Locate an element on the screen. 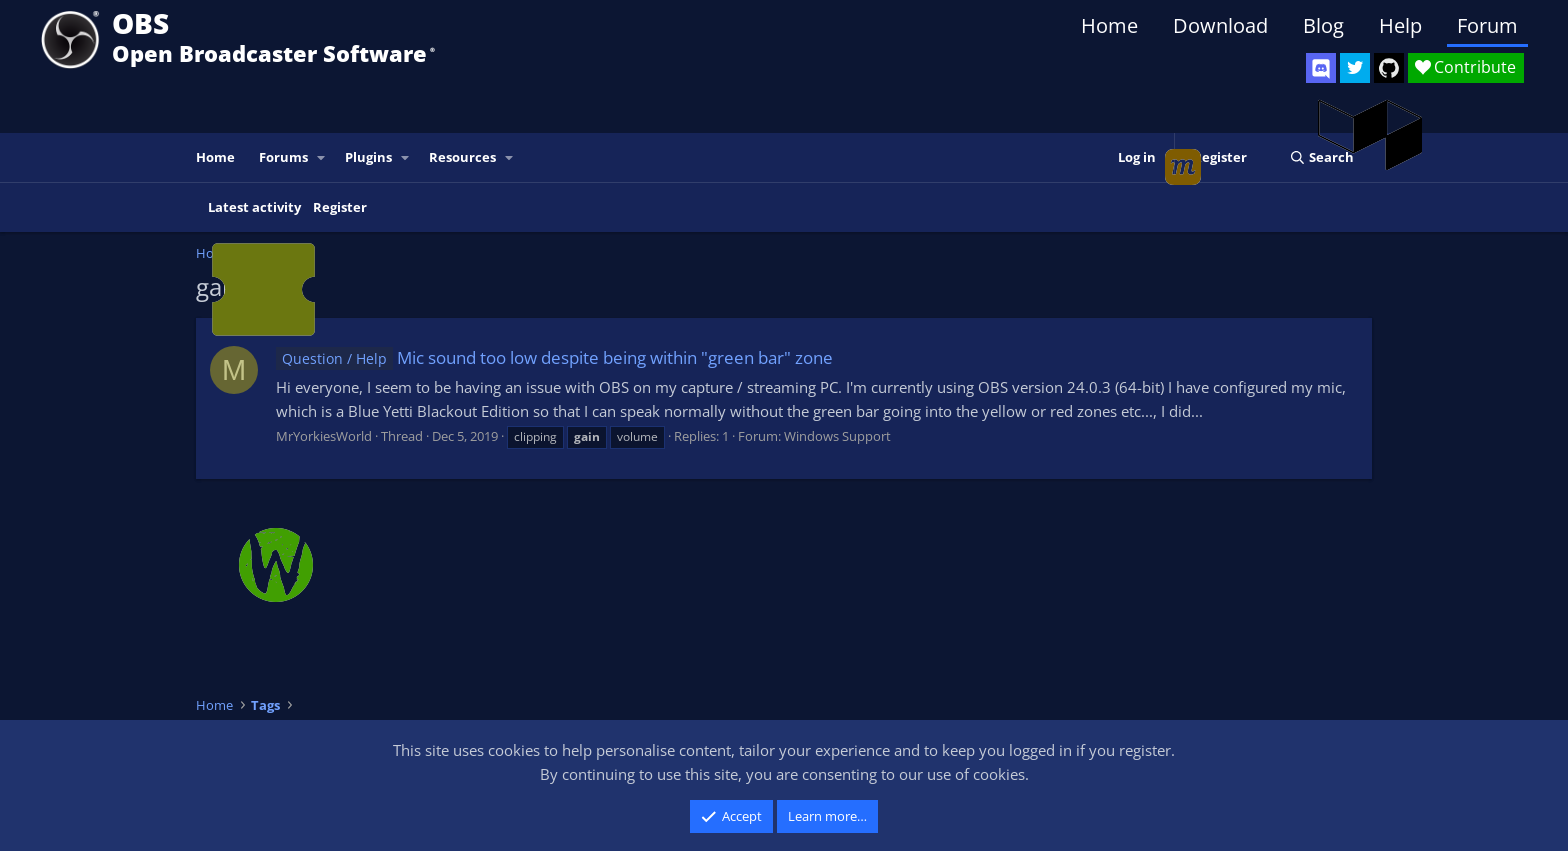  open Buildkite CI/CD dashboard is located at coordinates (1370, 135).